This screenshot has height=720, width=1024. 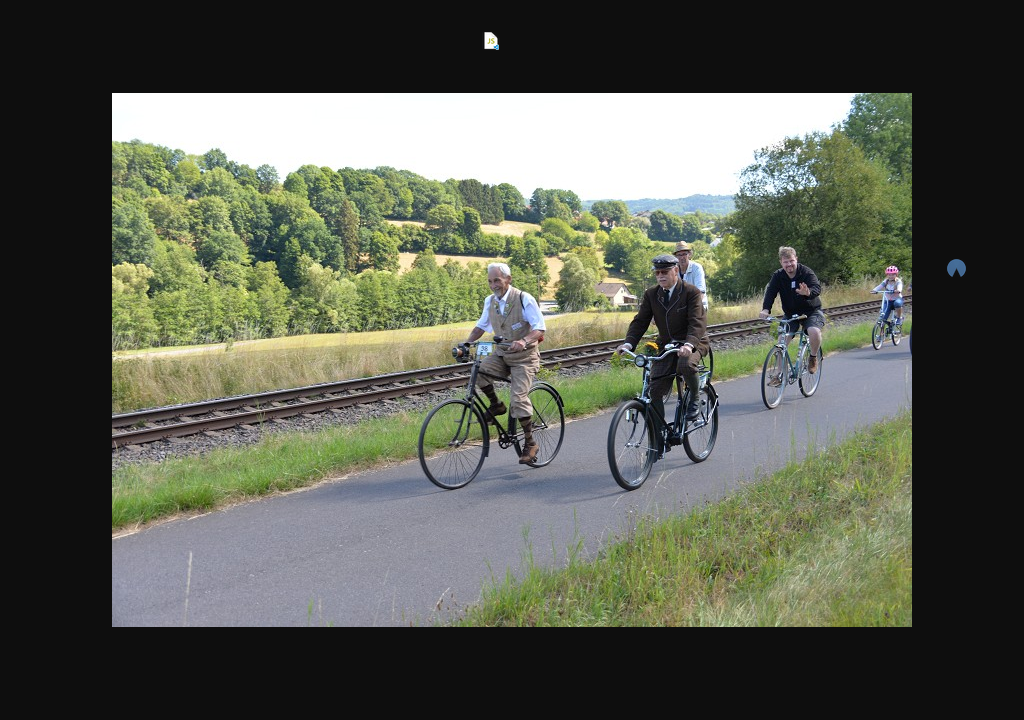 What do you see at coordinates (956, 268) in the screenshot?
I see `share files wirelessly via AirDrop` at bounding box center [956, 268].